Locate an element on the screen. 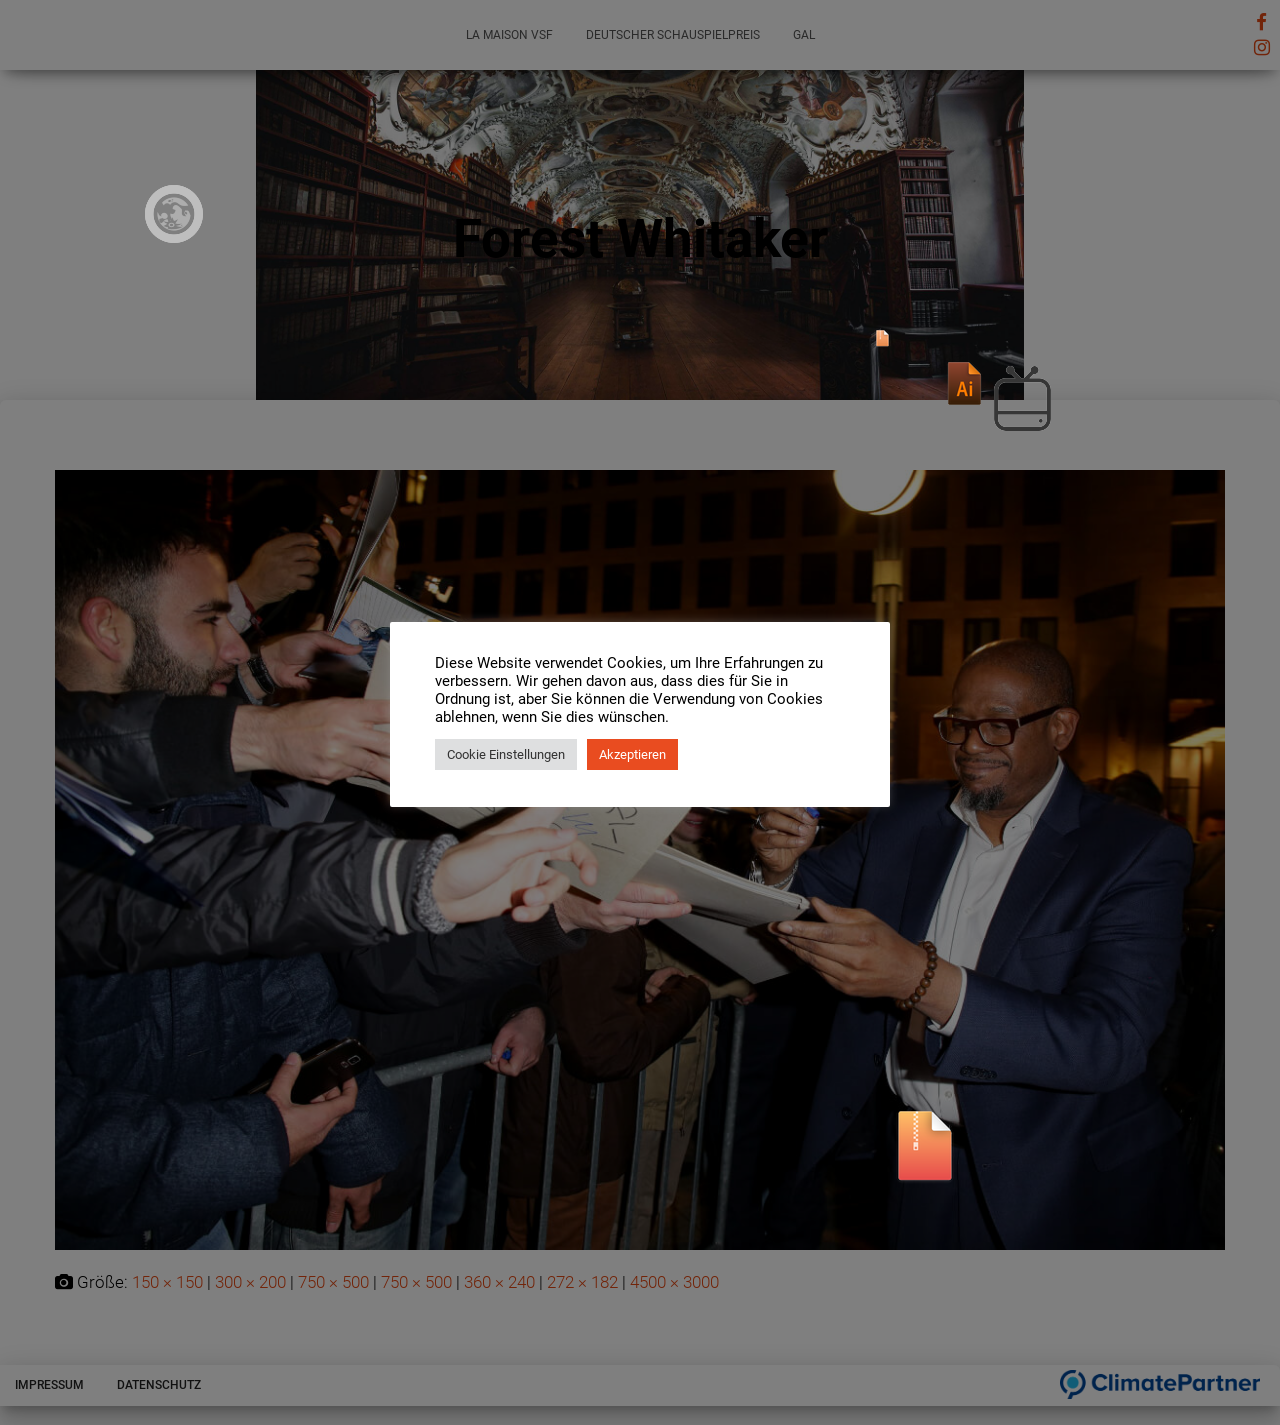 The width and height of the screenshot is (1280, 1425). open video player app is located at coordinates (1022, 398).